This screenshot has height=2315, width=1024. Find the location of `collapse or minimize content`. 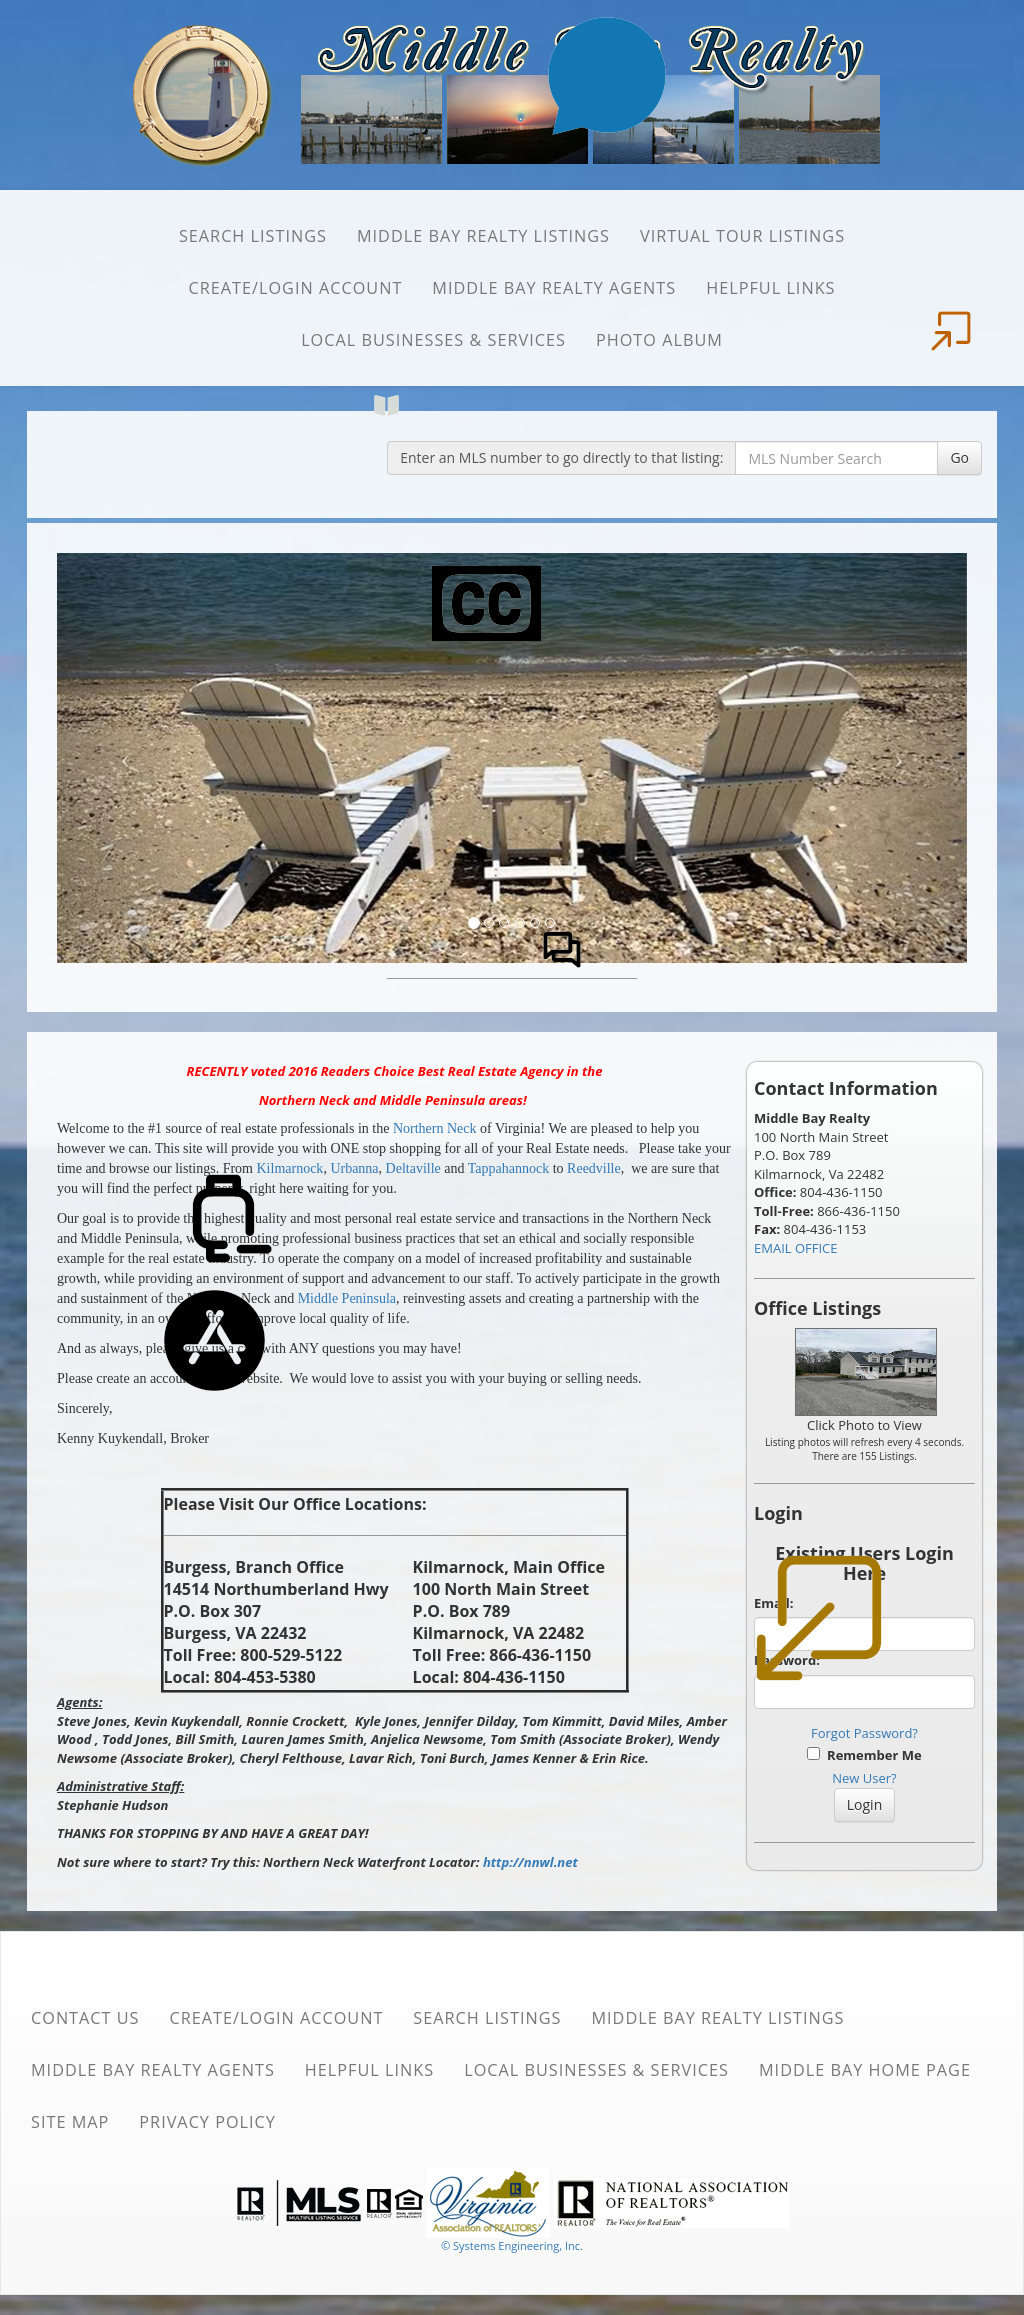

collapse or minimize content is located at coordinates (819, 1618).